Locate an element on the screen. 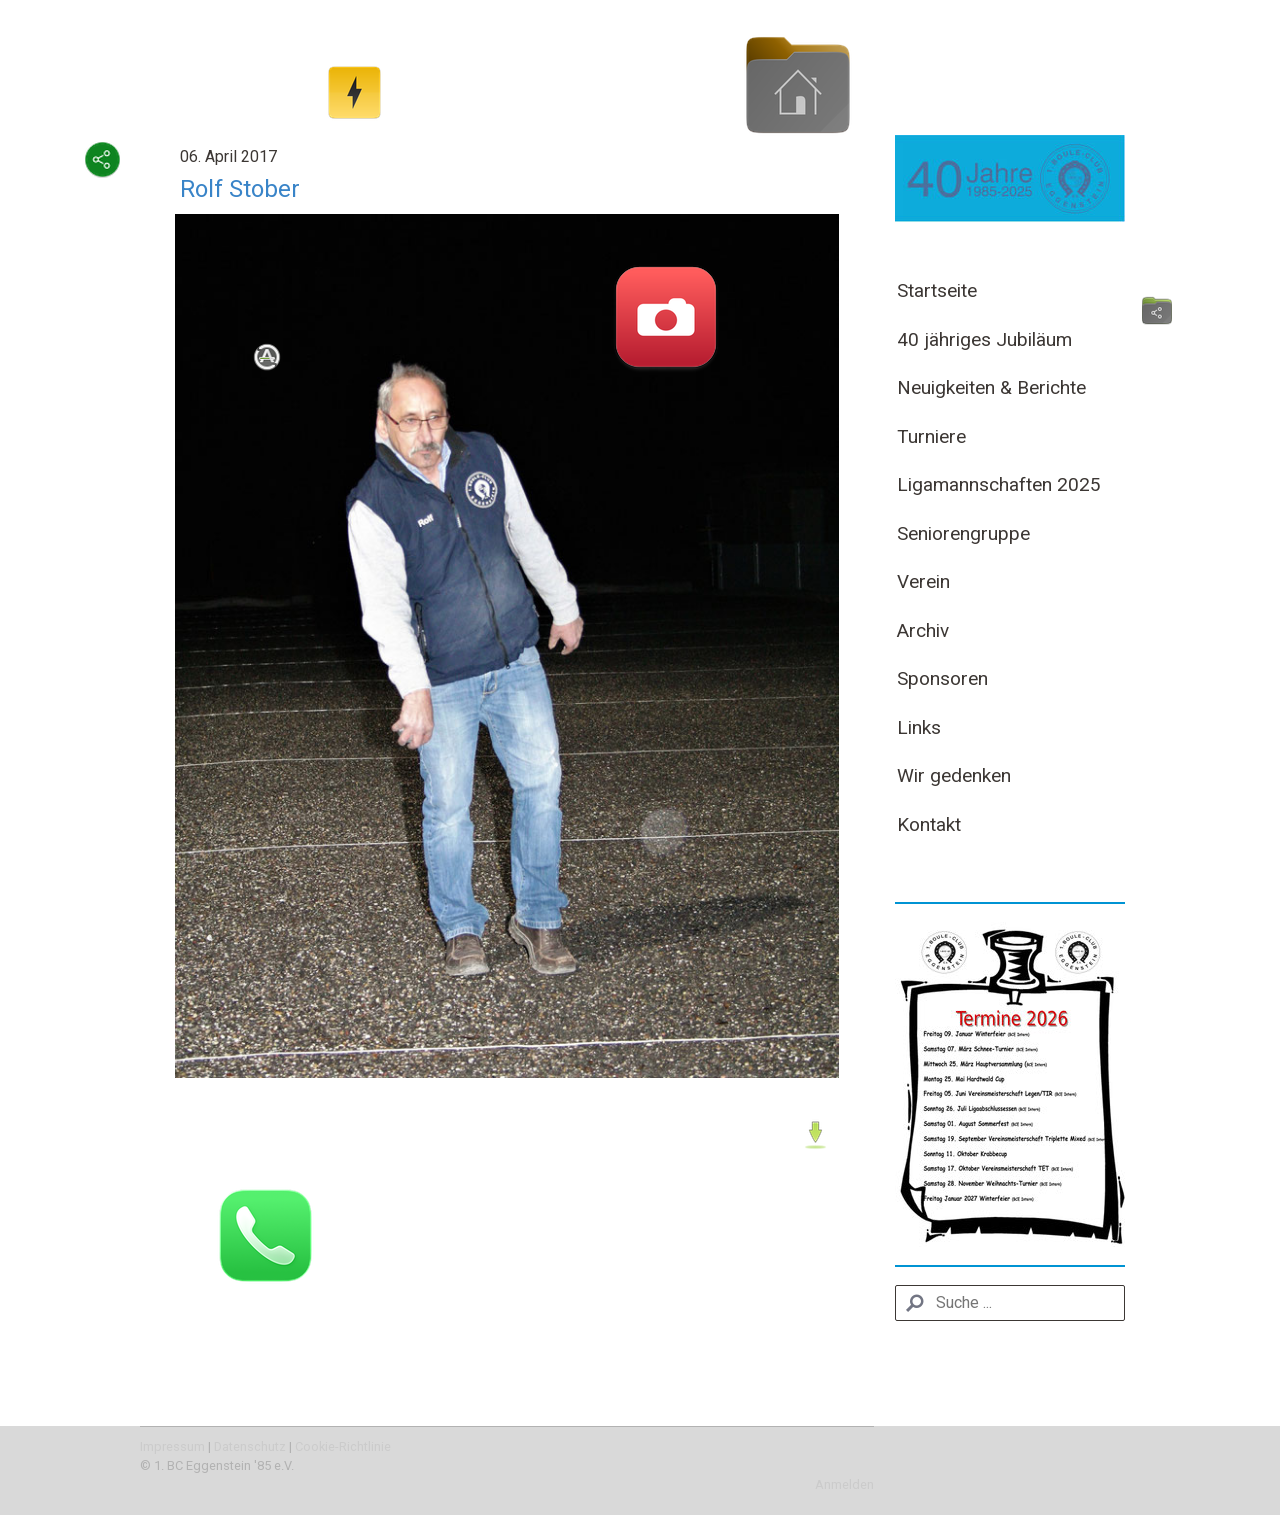 The image size is (1280, 1515). take a screenshot is located at coordinates (666, 317).